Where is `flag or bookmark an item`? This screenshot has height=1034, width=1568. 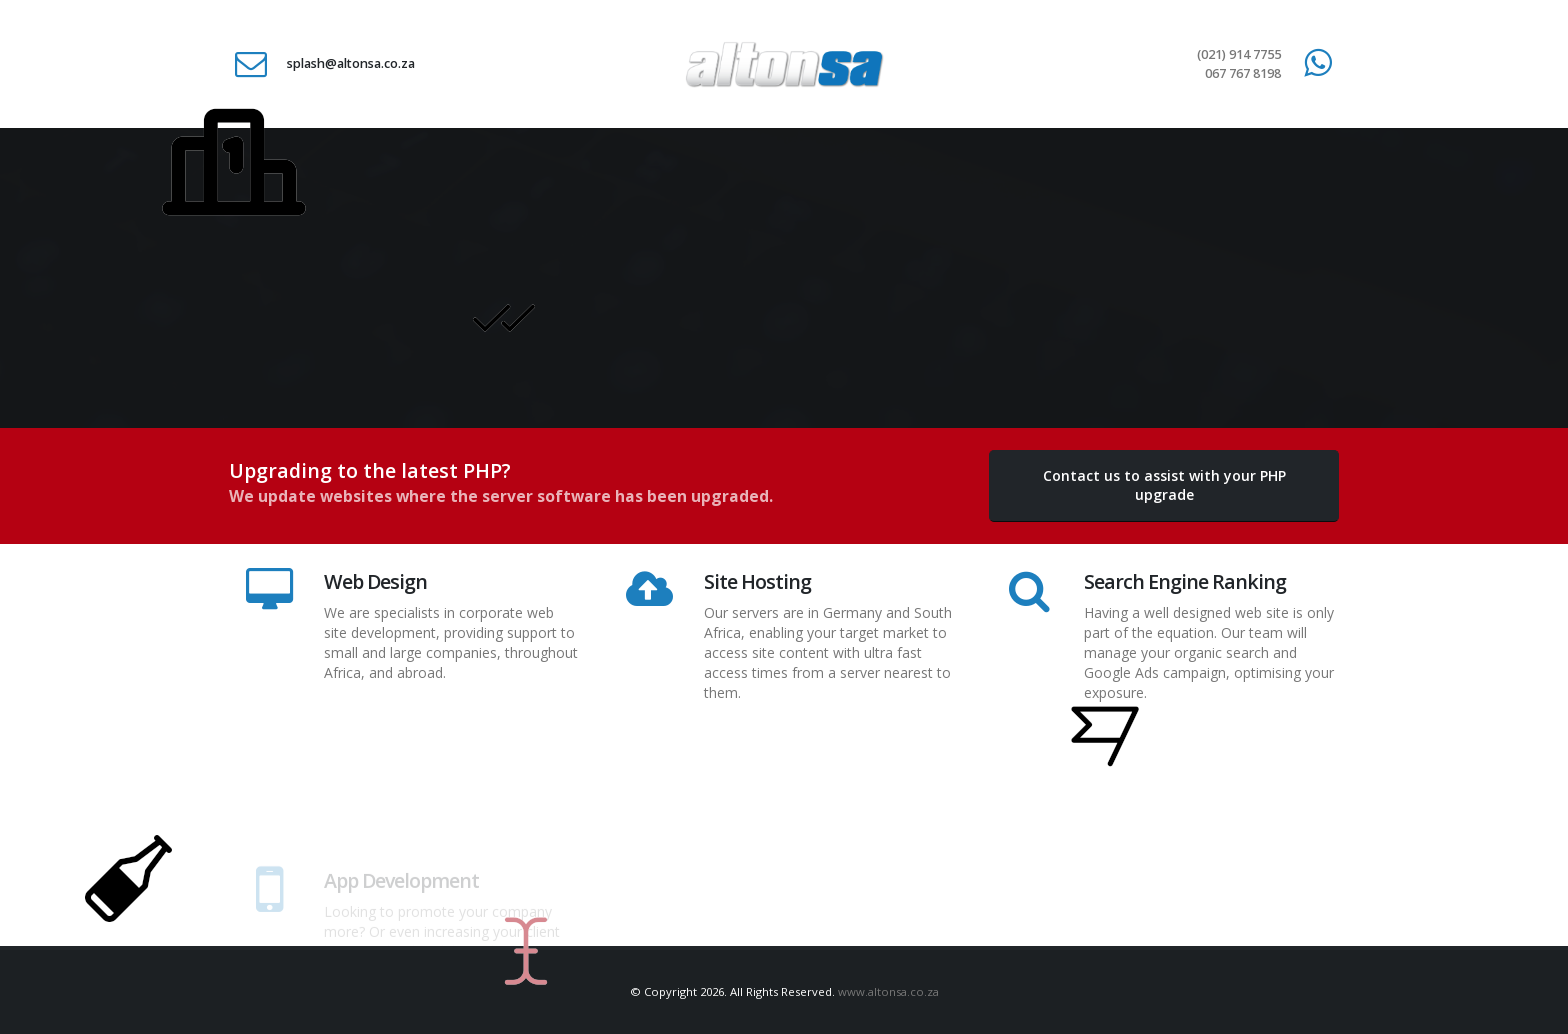
flag or bookmark an item is located at coordinates (1102, 732).